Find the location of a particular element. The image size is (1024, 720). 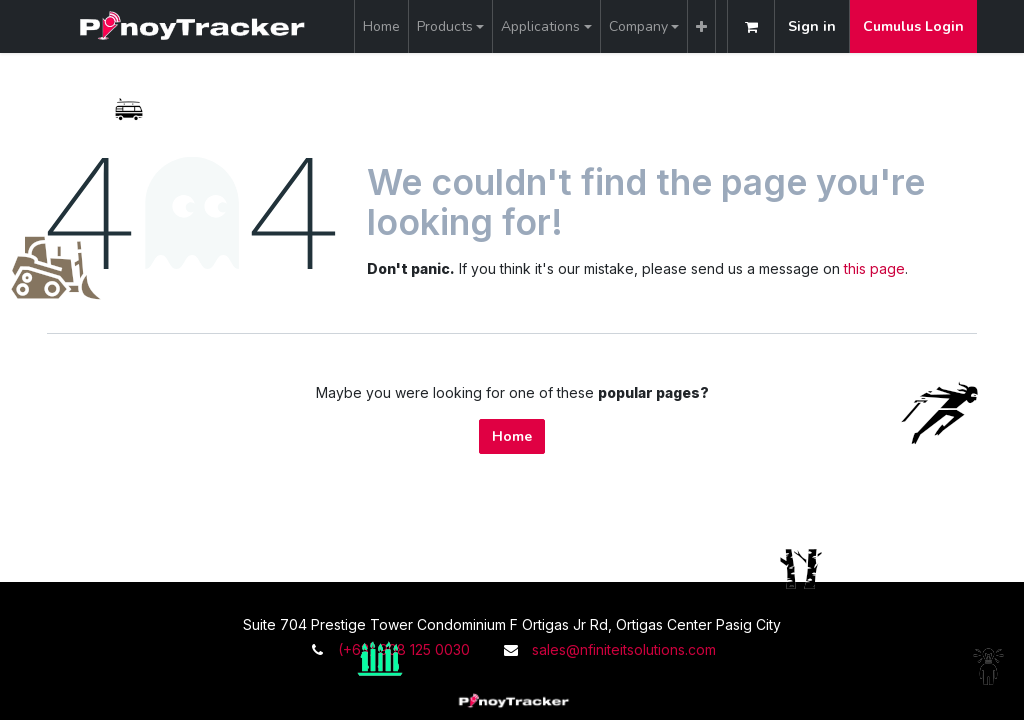

browse surf or beach-related activities is located at coordinates (129, 108).